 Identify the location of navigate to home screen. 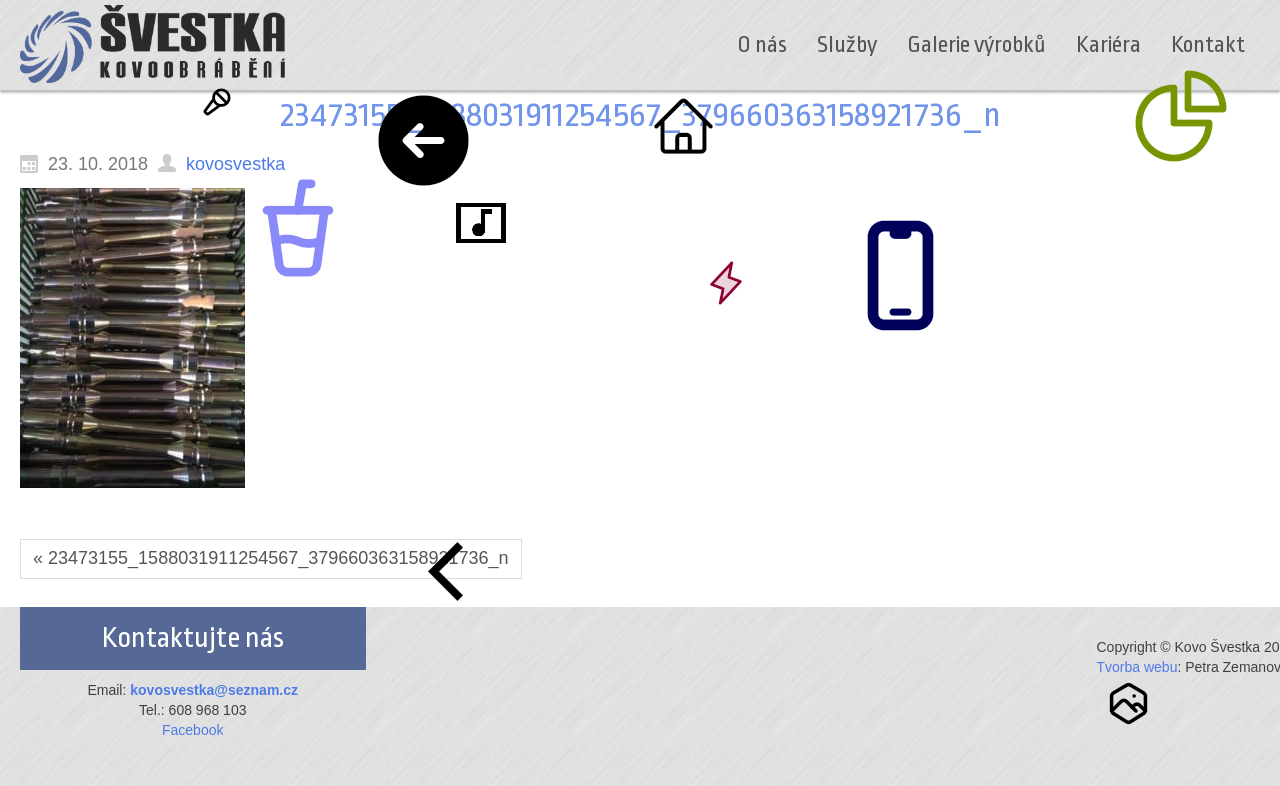
(683, 126).